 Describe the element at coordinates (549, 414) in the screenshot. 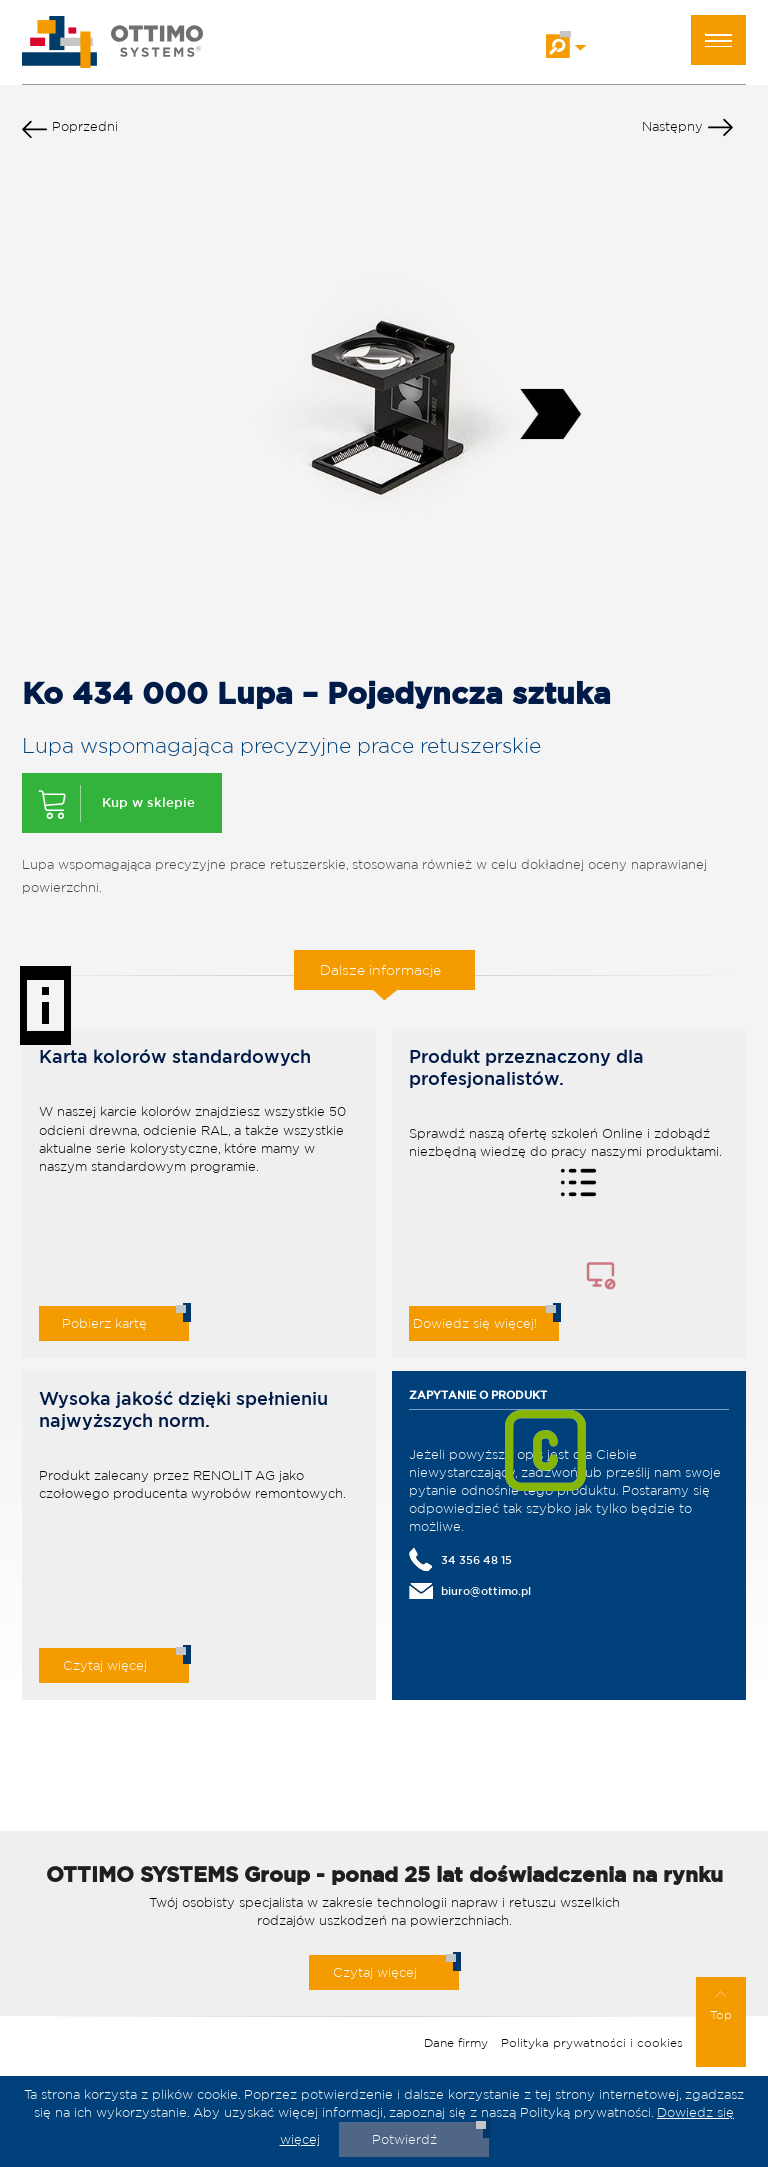

I see `mark message as important` at that location.